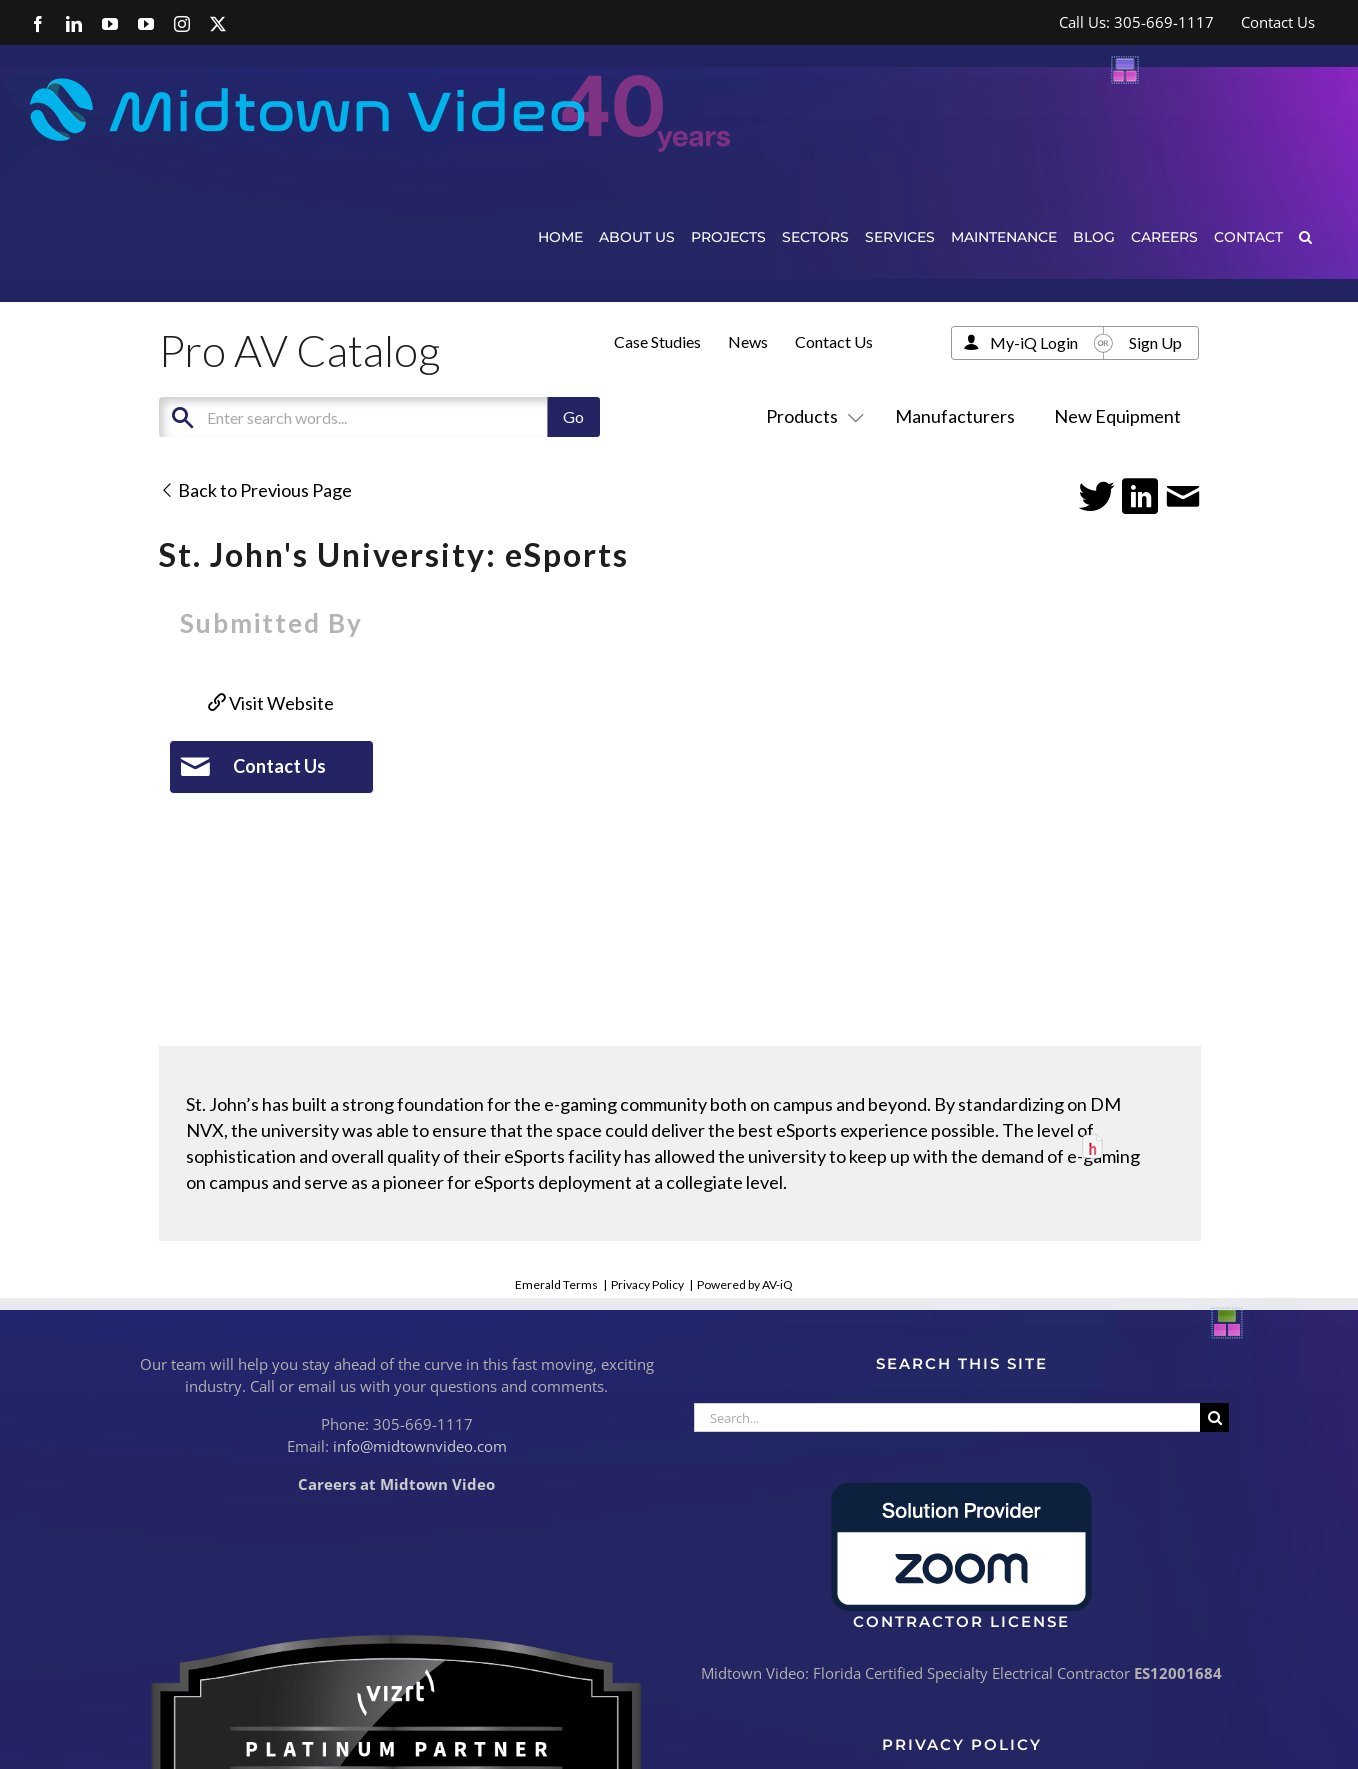 Image resolution: width=1358 pixels, height=1769 pixels. I want to click on c/c++ header file, so click(1092, 1146).